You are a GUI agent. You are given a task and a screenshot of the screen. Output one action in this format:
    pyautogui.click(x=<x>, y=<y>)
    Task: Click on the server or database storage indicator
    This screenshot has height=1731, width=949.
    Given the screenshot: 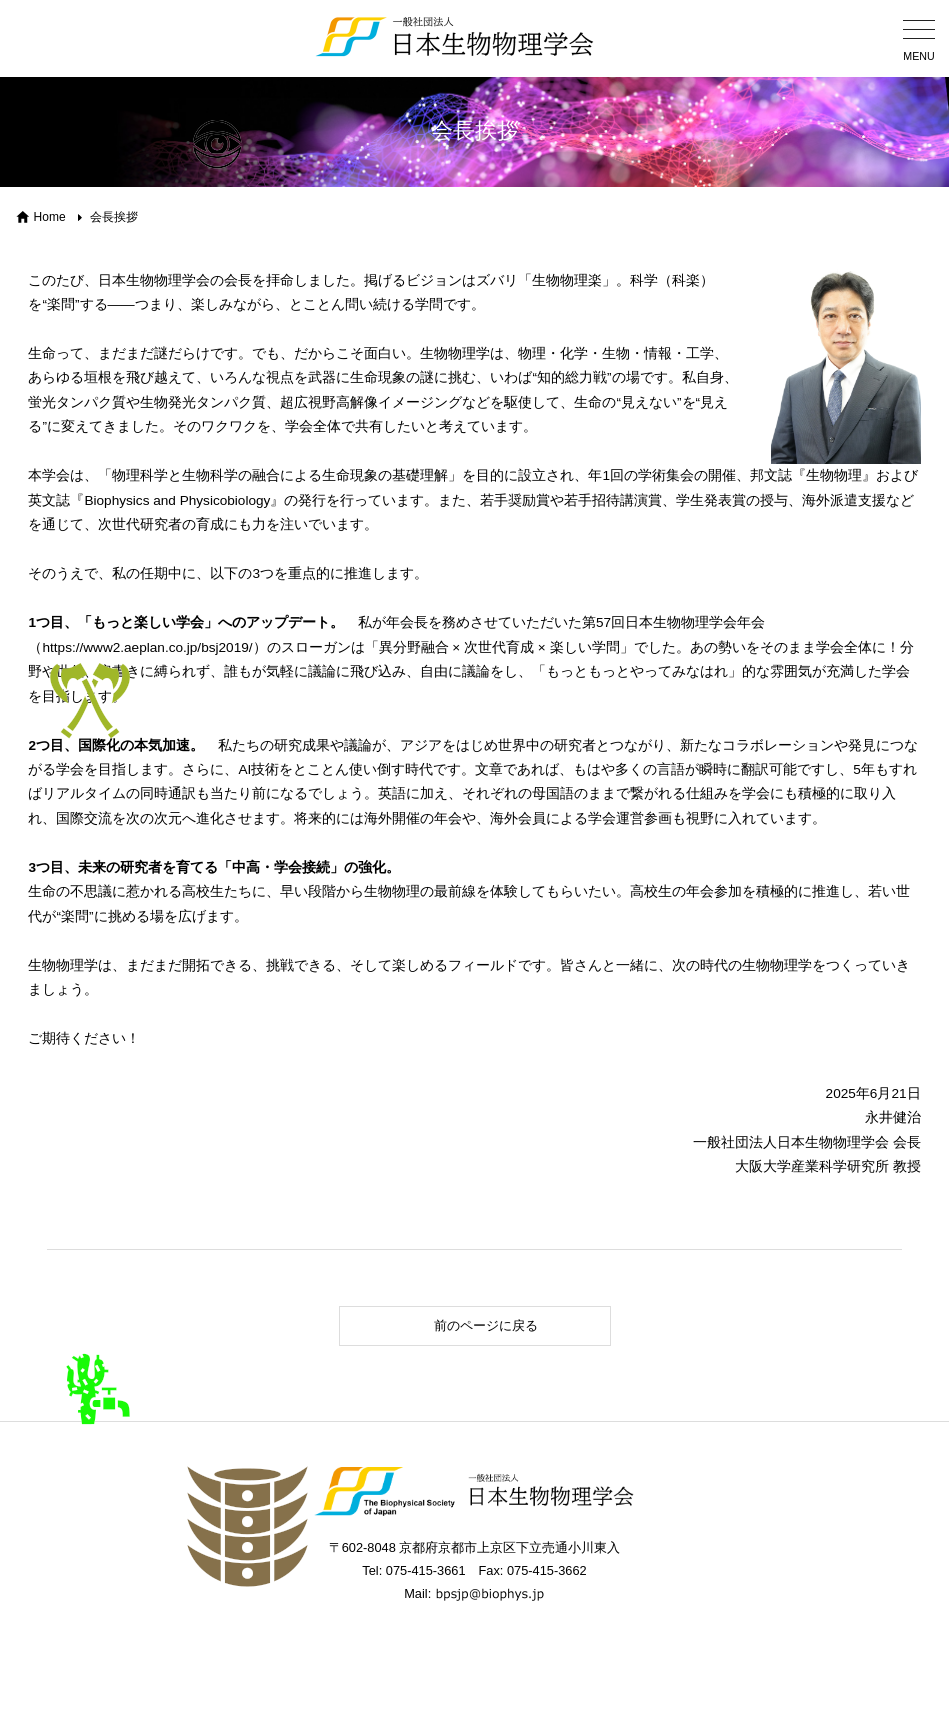 What is the action you would take?
    pyautogui.click(x=247, y=1526)
    